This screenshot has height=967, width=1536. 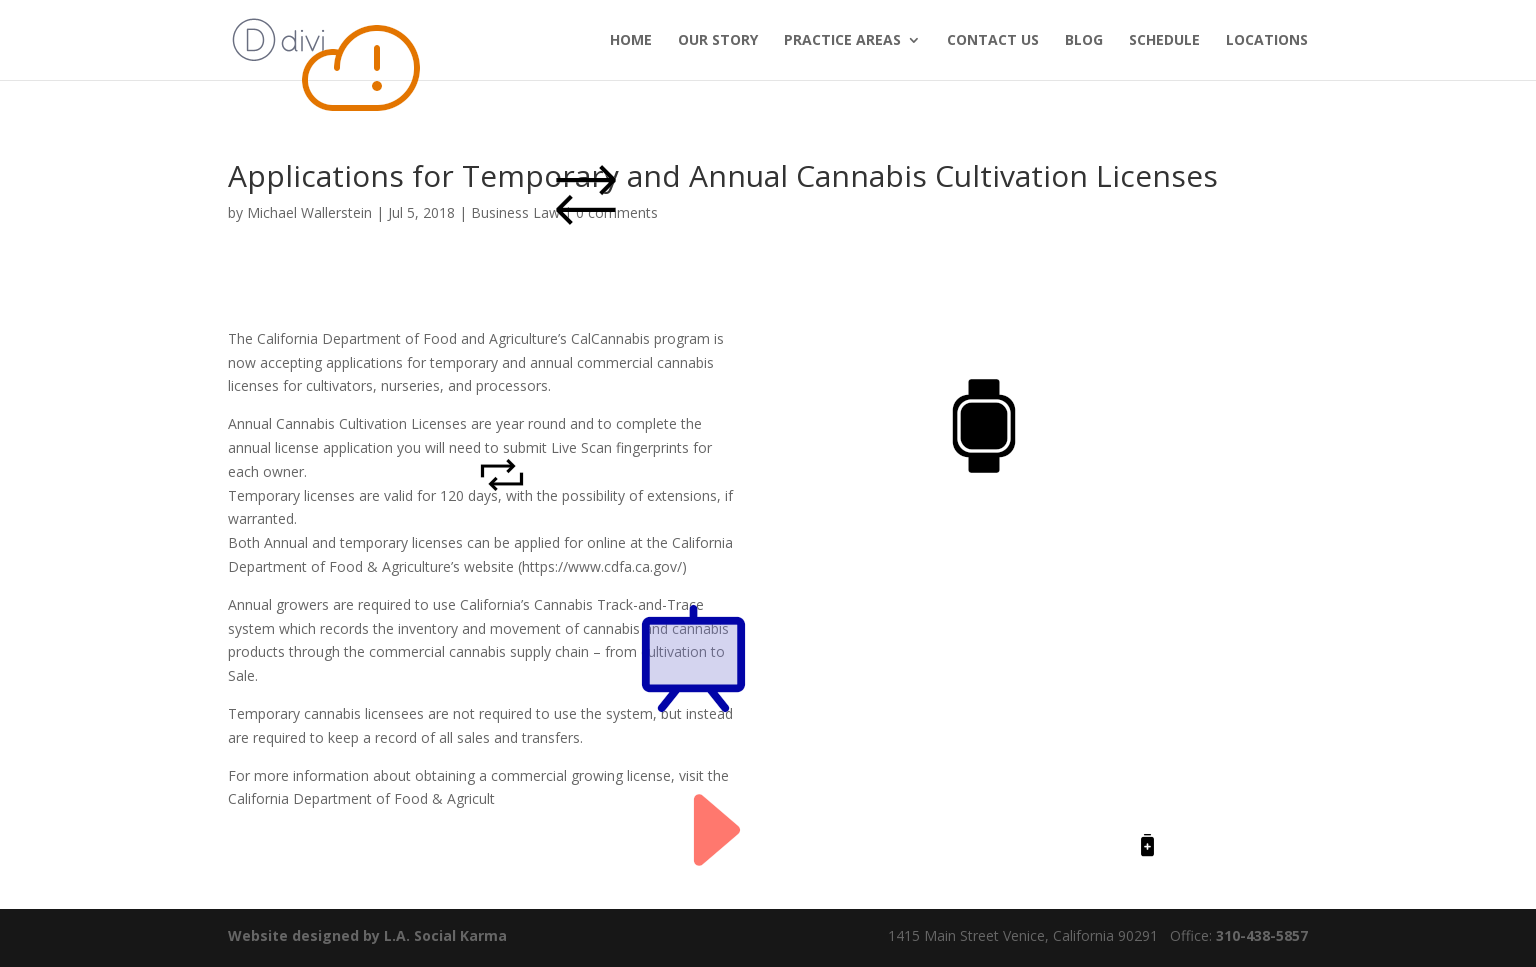 What do you see at coordinates (586, 195) in the screenshot?
I see `swap or exchange items` at bounding box center [586, 195].